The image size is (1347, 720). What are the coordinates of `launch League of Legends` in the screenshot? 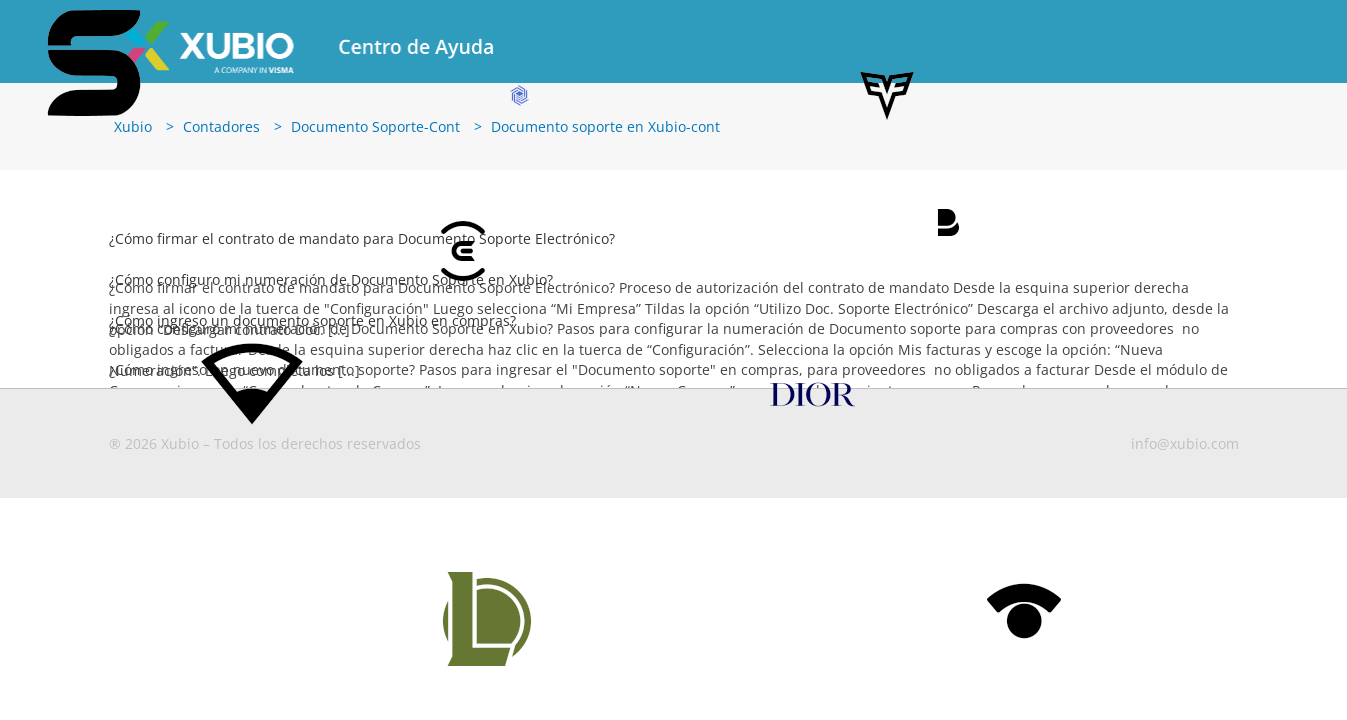 It's located at (487, 619).